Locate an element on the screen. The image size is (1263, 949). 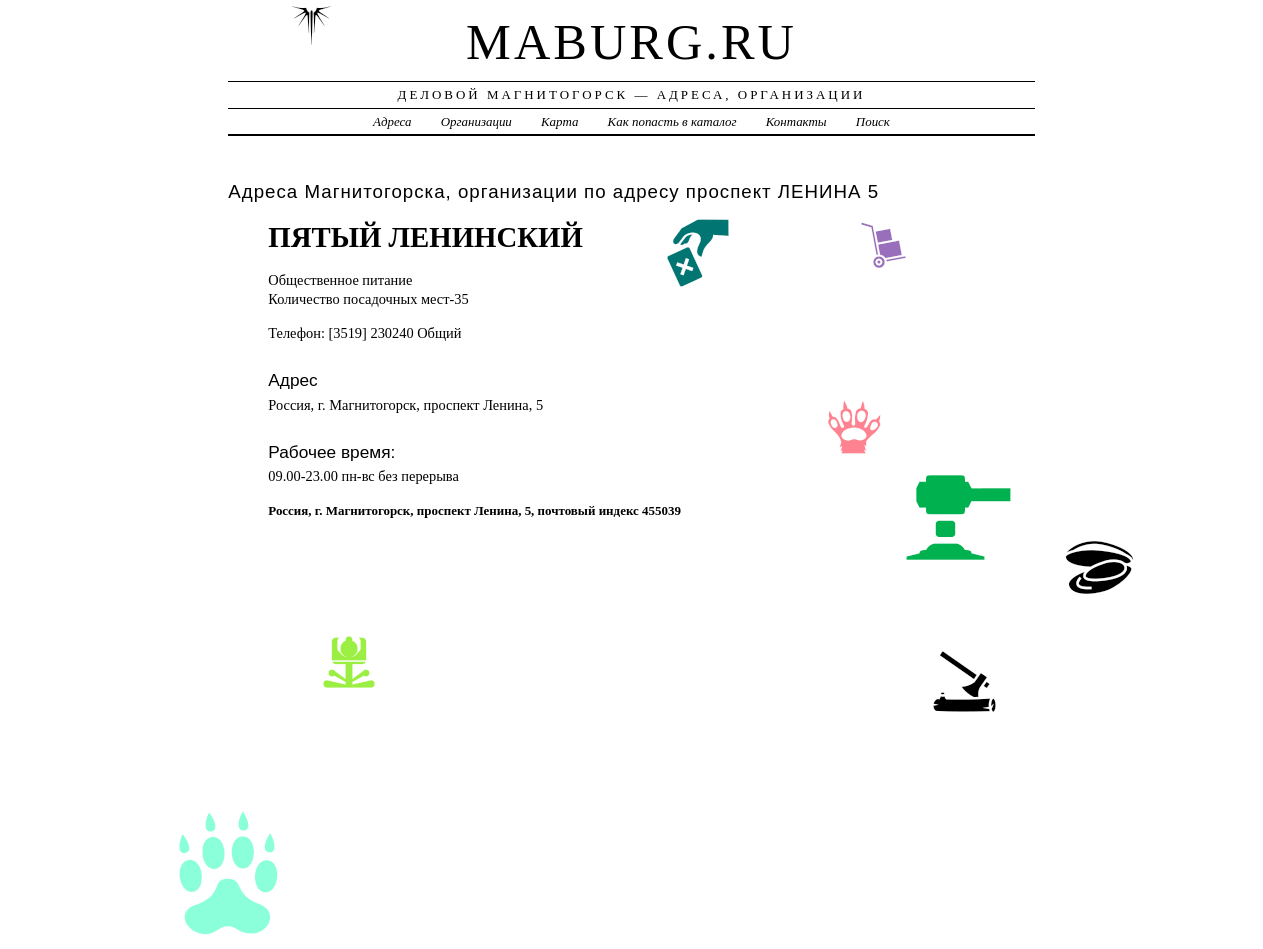
select evil or dark faction in character creation is located at coordinates (311, 25).